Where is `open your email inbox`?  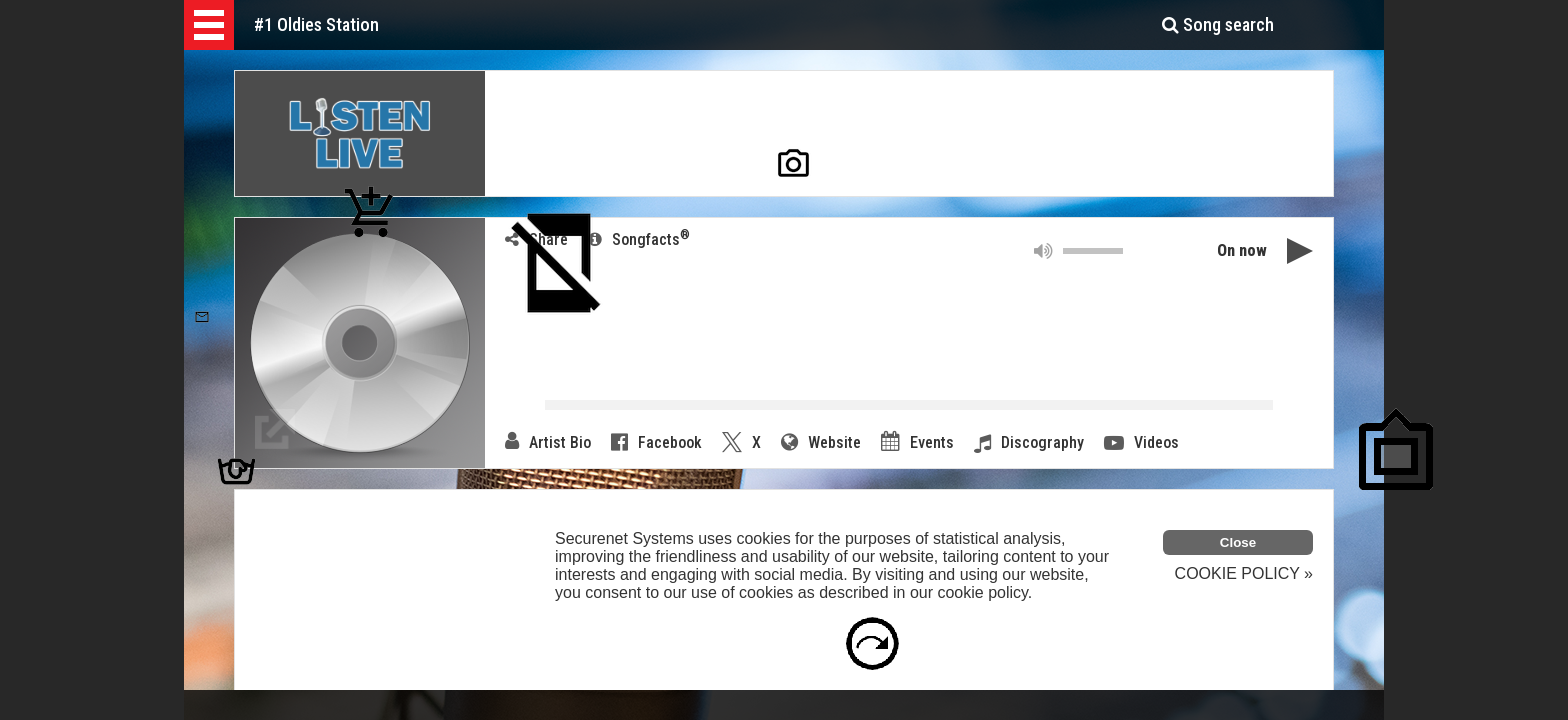 open your email inbox is located at coordinates (202, 317).